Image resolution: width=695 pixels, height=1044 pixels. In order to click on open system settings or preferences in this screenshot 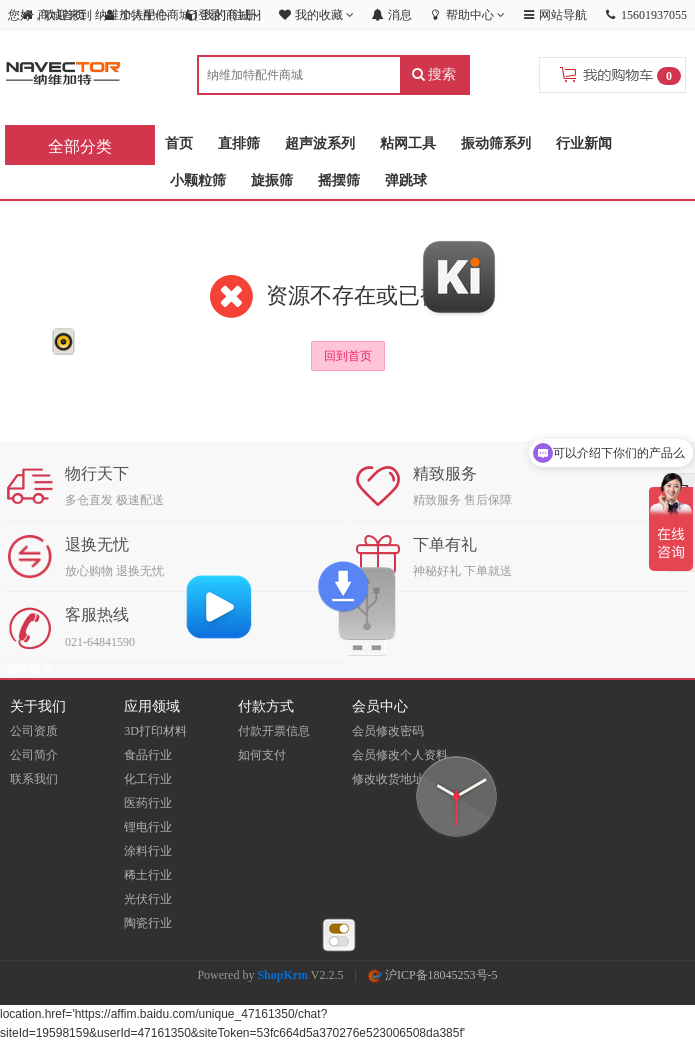, I will do `click(339, 935)`.